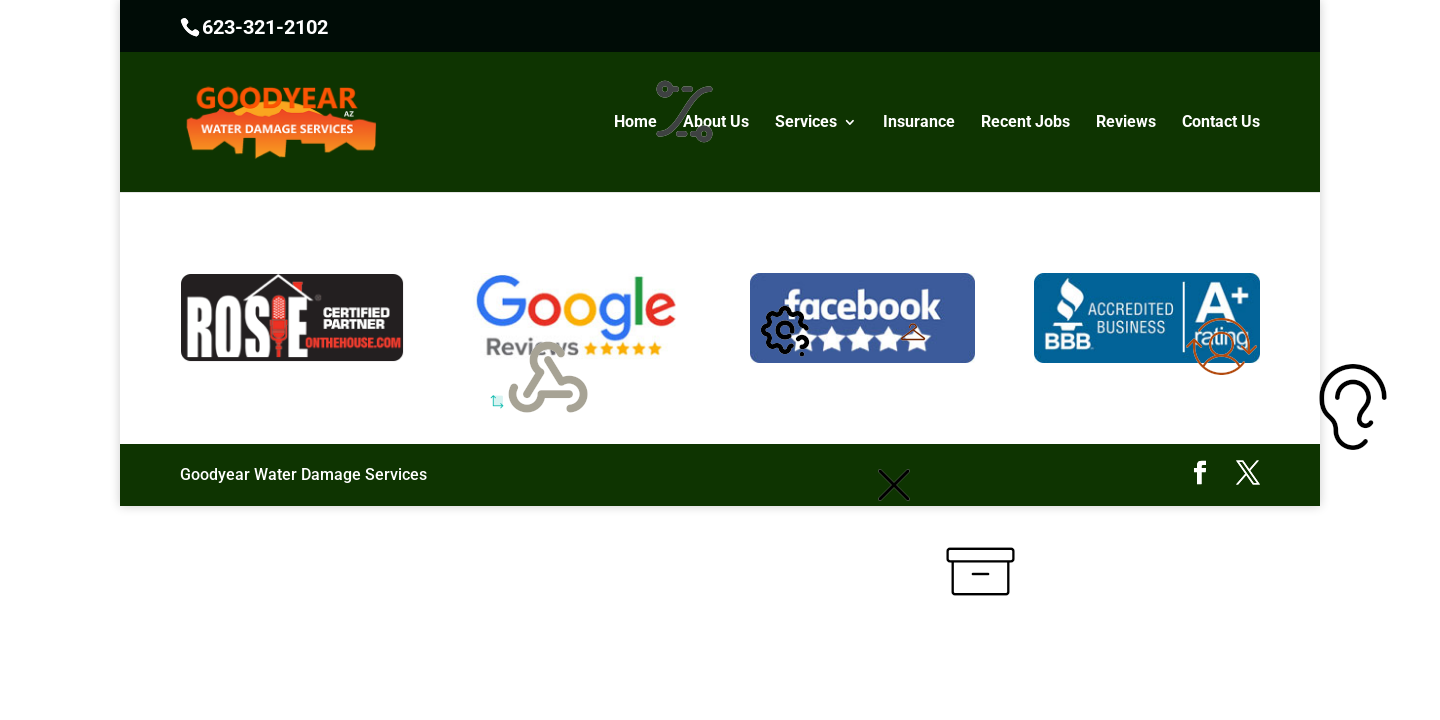 This screenshot has width=1440, height=720. Describe the element at coordinates (785, 330) in the screenshot. I see `access settings help or FAQ` at that location.